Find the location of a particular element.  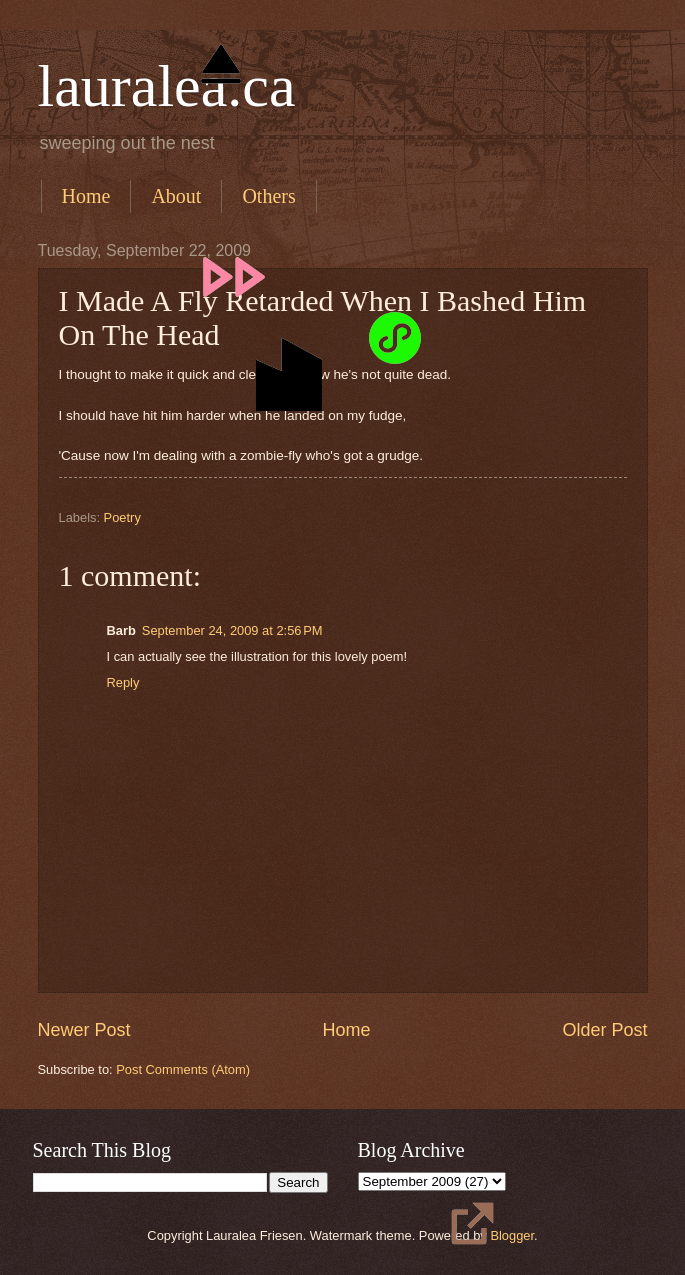

fast forward or skip ahead in media playback is located at coordinates (232, 277).